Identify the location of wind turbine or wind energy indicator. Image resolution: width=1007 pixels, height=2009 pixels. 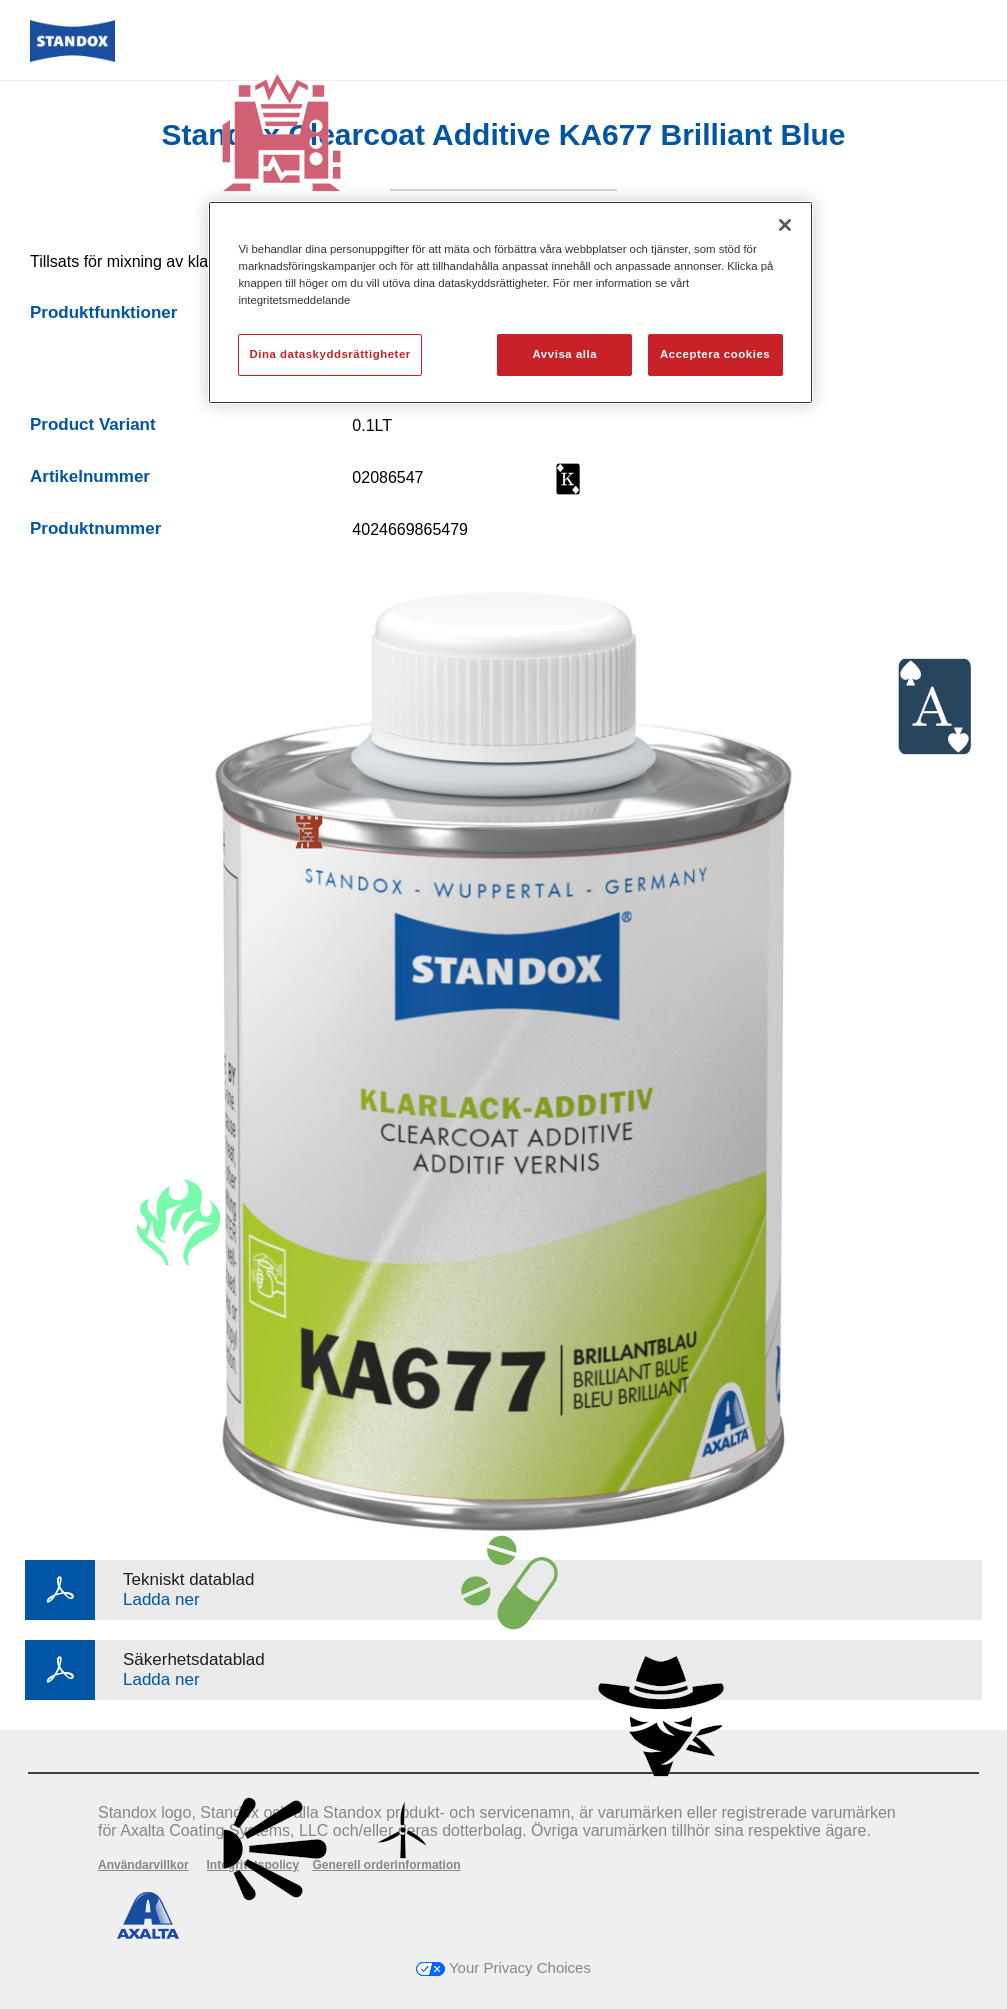
(403, 1830).